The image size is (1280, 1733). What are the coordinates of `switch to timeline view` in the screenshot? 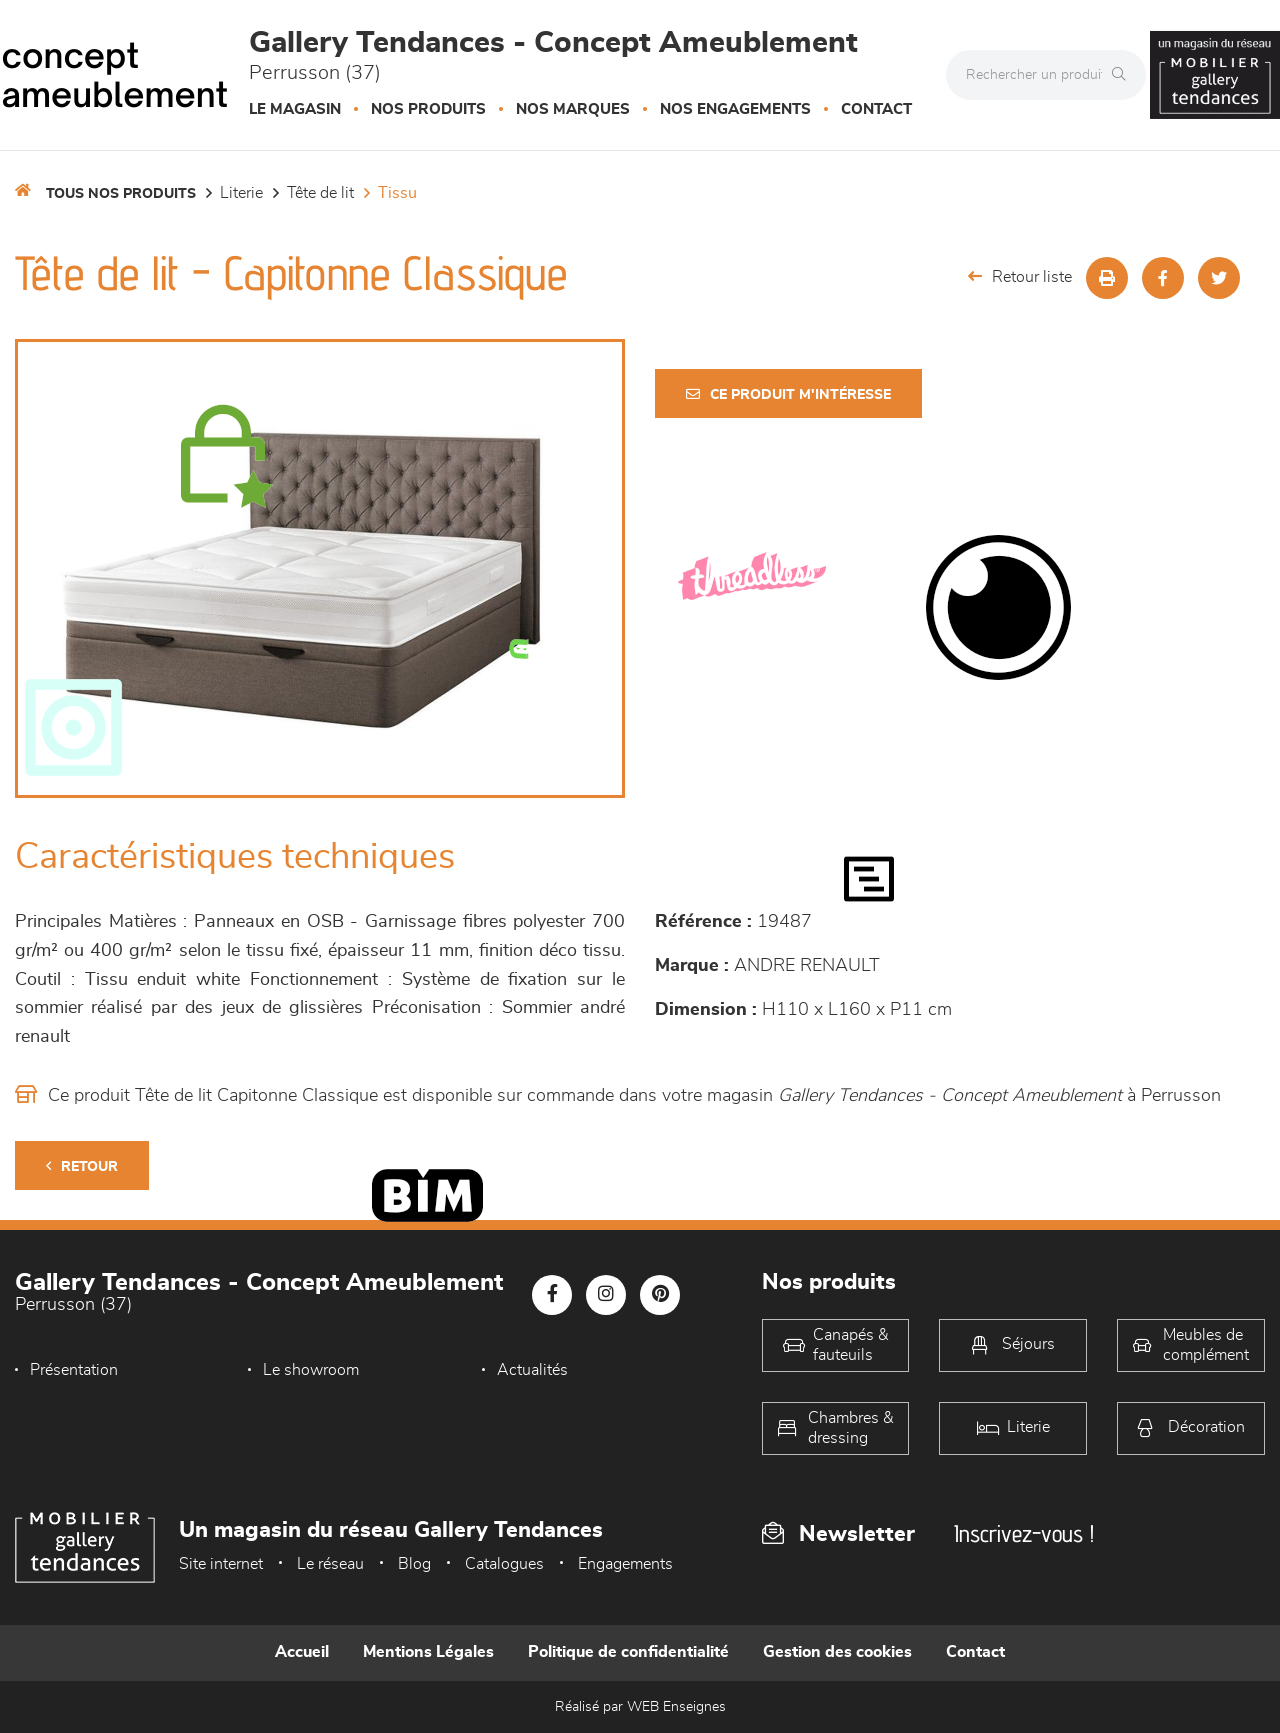 It's located at (869, 879).